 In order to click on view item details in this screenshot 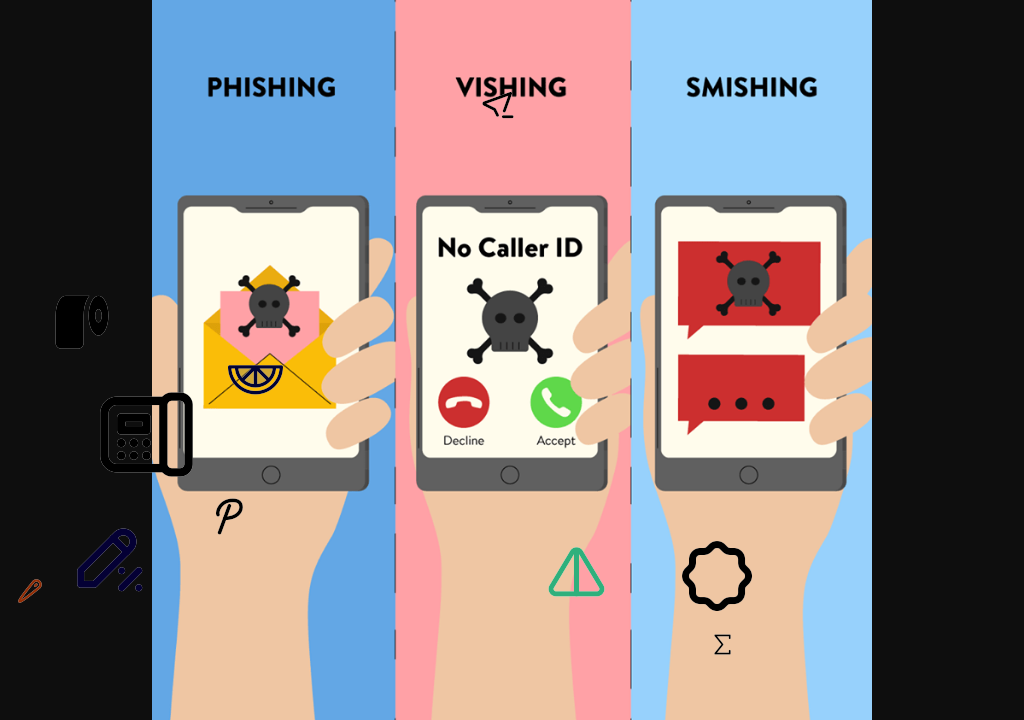, I will do `click(576, 573)`.